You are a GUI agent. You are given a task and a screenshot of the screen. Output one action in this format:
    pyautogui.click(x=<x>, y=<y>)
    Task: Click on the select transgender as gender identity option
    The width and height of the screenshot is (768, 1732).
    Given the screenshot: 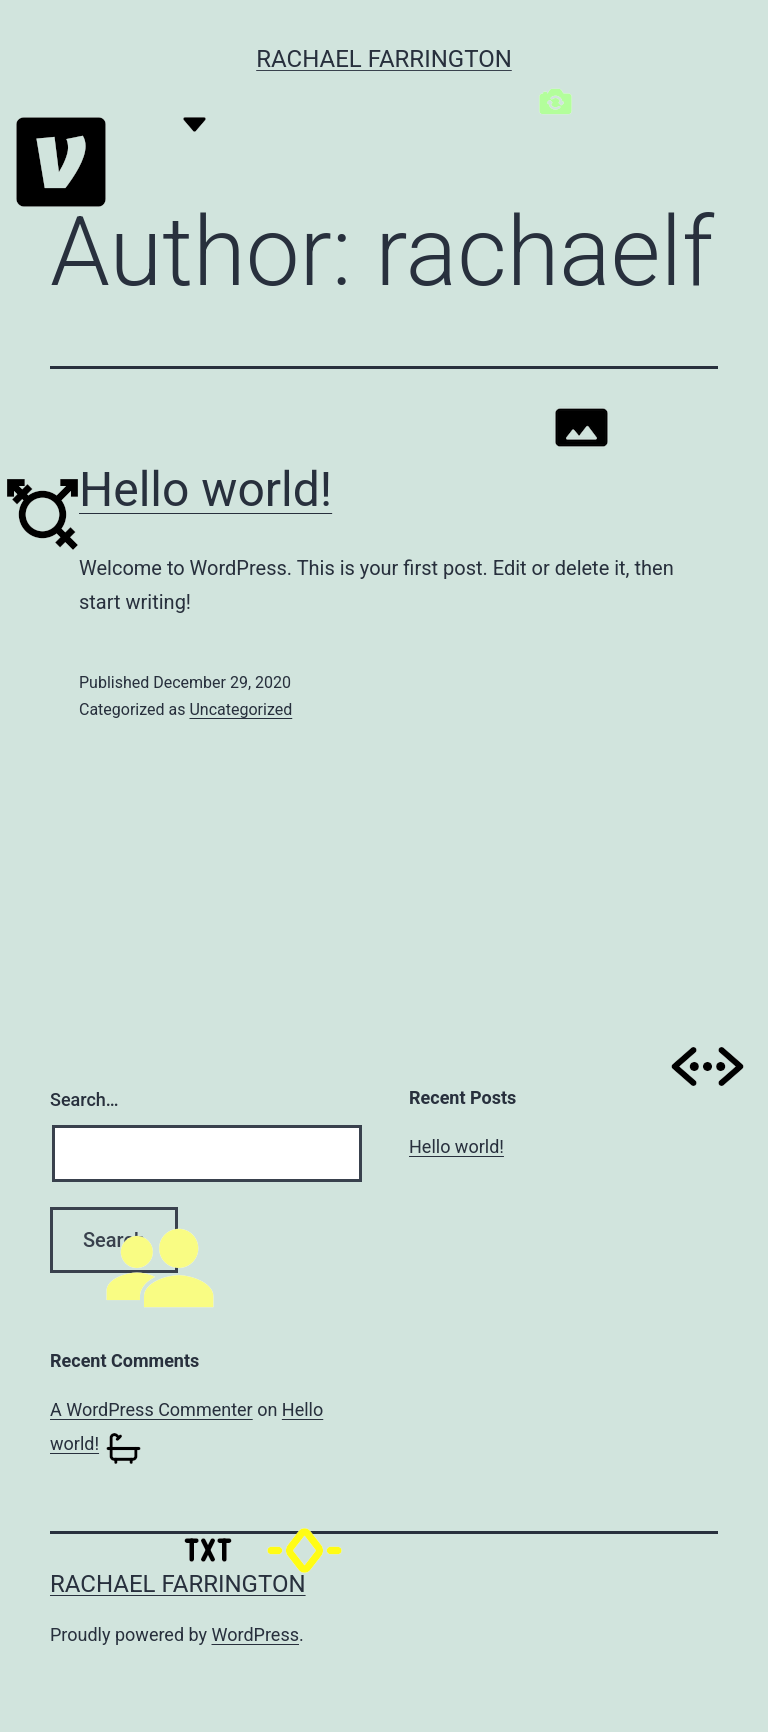 What is the action you would take?
    pyautogui.click(x=42, y=514)
    